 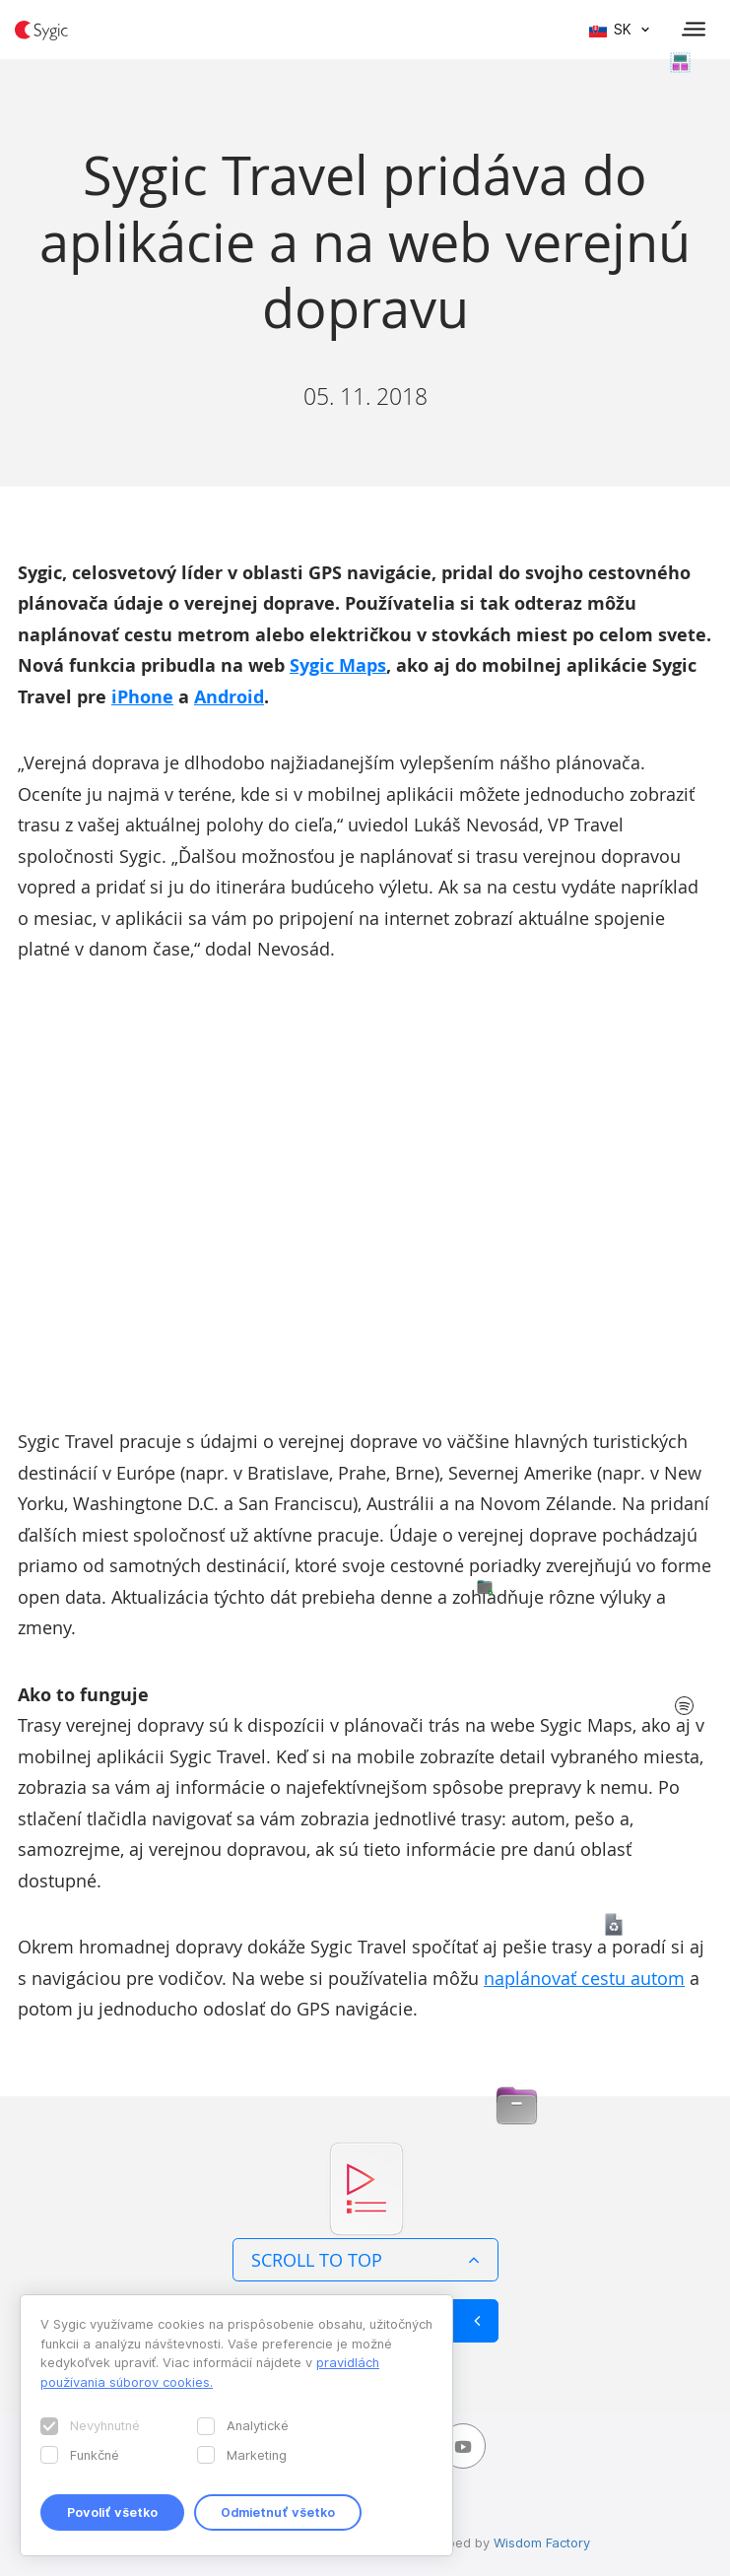 What do you see at coordinates (485, 1587) in the screenshot?
I see `create a new folder` at bounding box center [485, 1587].